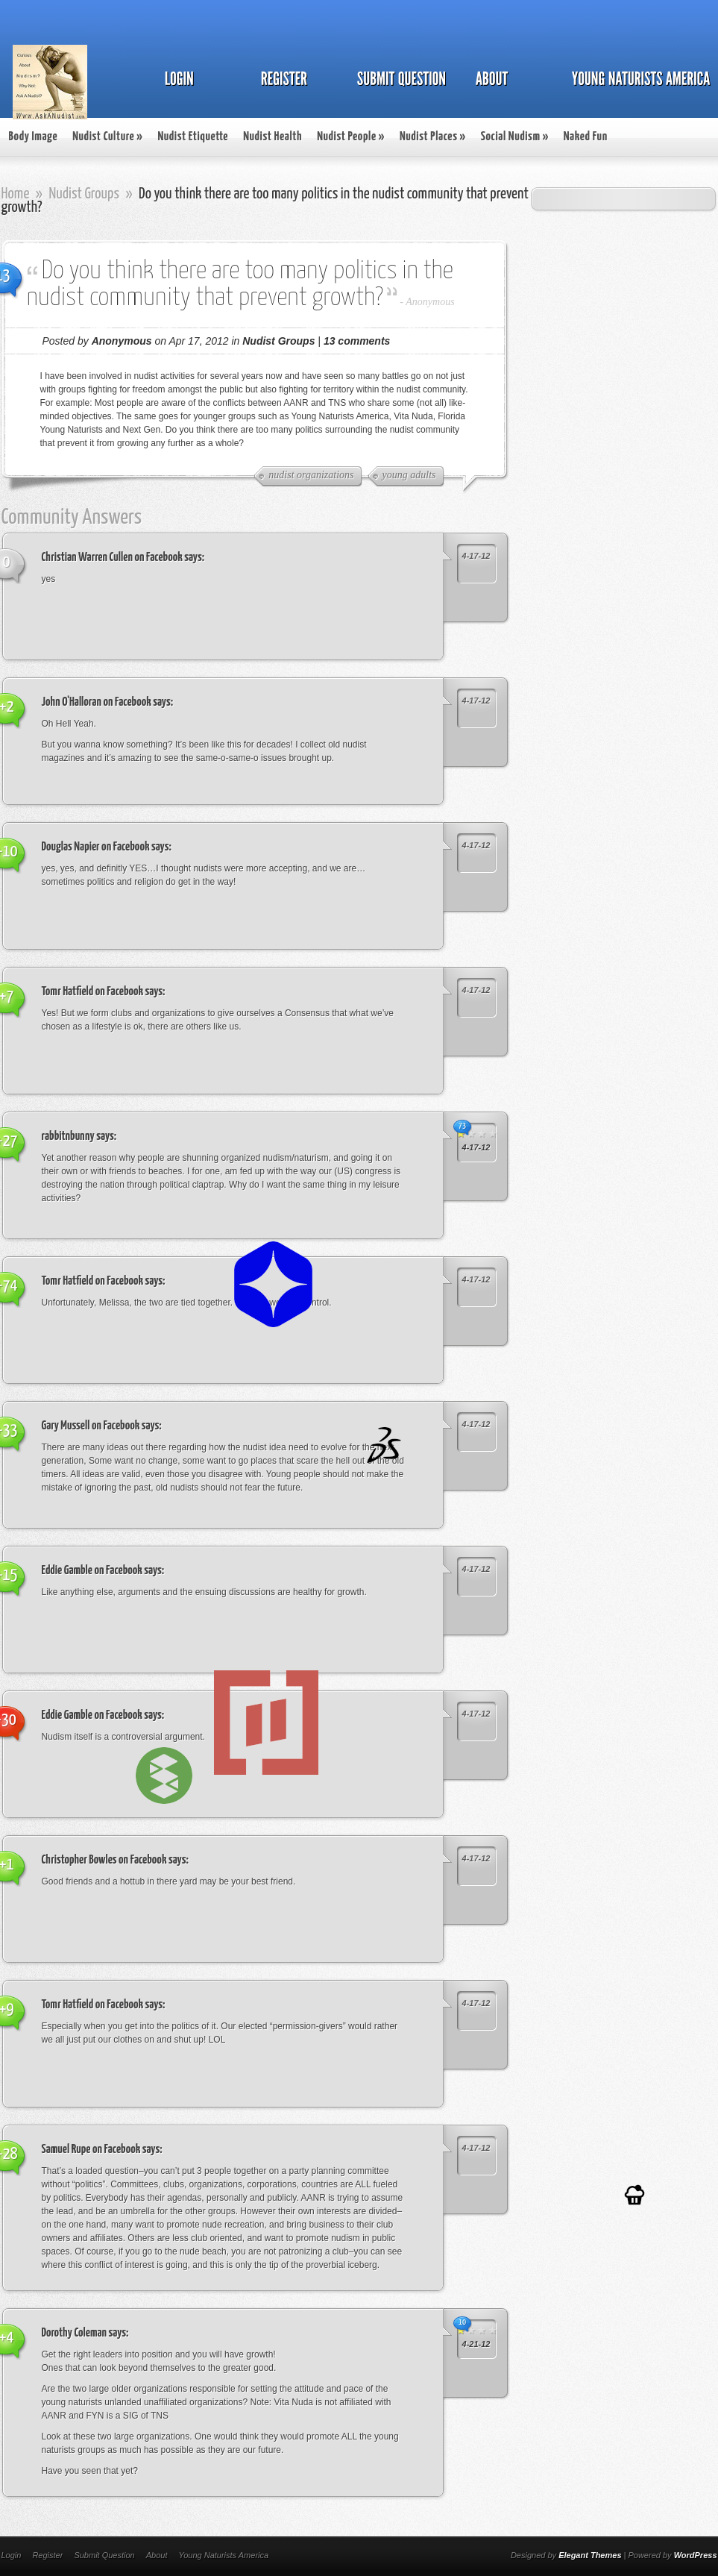 This screenshot has width=718, height=2576. What do you see at coordinates (384, 1445) in the screenshot?
I see `dassault systèmes company logo` at bounding box center [384, 1445].